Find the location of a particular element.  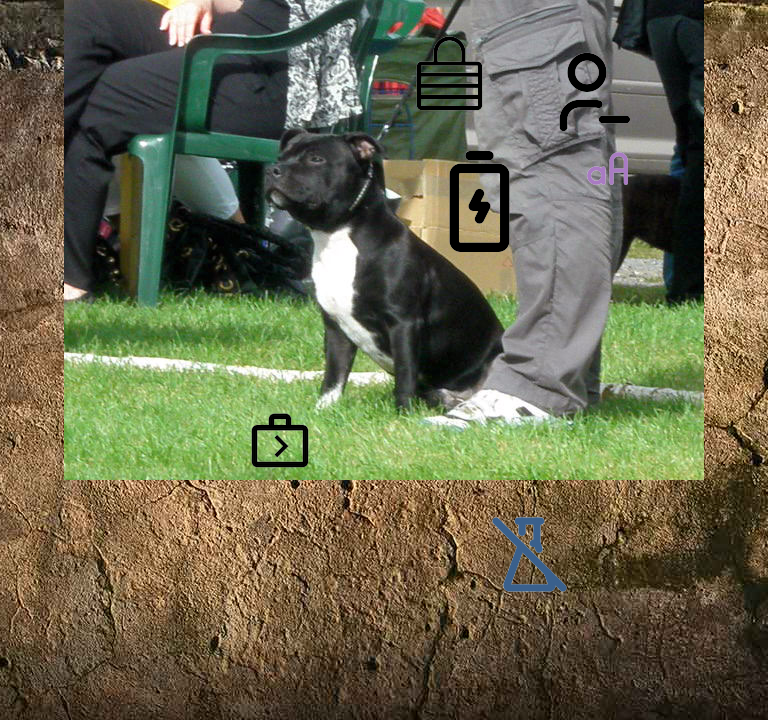

indicates device is currently charging is located at coordinates (479, 201).